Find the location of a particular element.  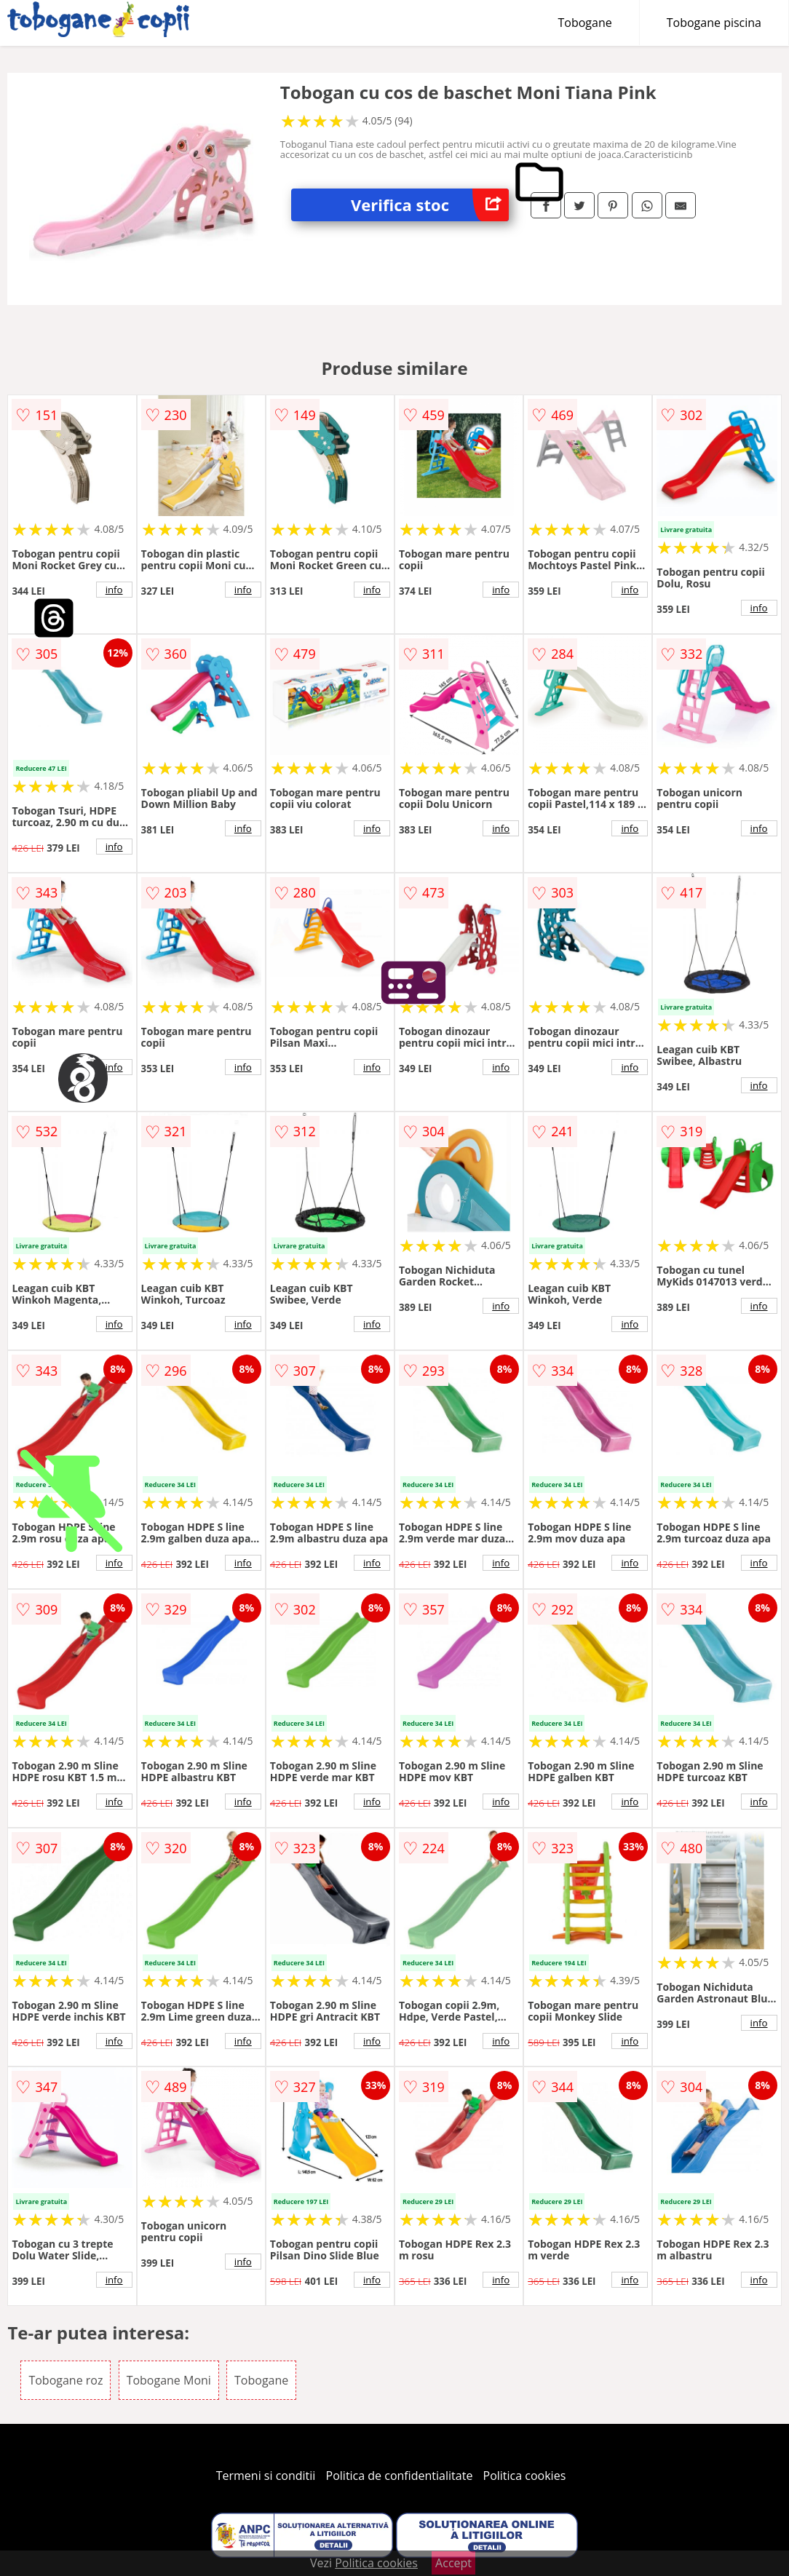

access digital tachograph or driver logging device is located at coordinates (413, 983).